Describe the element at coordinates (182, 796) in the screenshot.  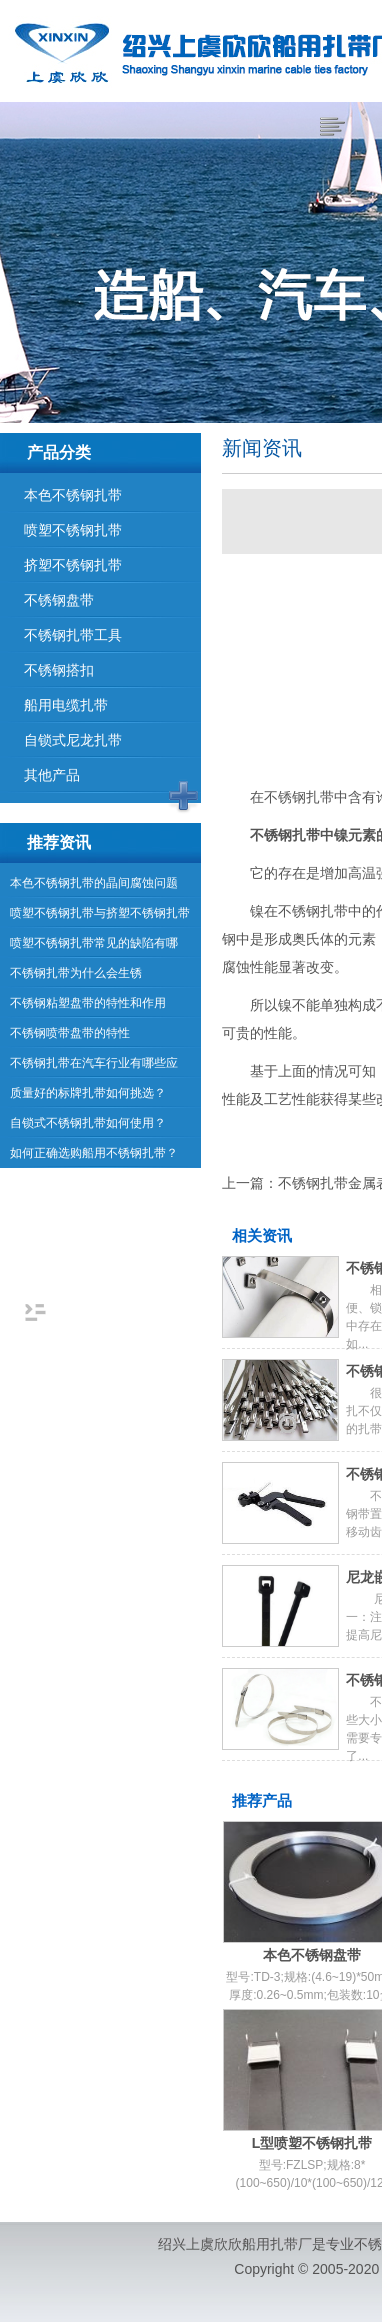
I see `add a new item to a list` at that location.